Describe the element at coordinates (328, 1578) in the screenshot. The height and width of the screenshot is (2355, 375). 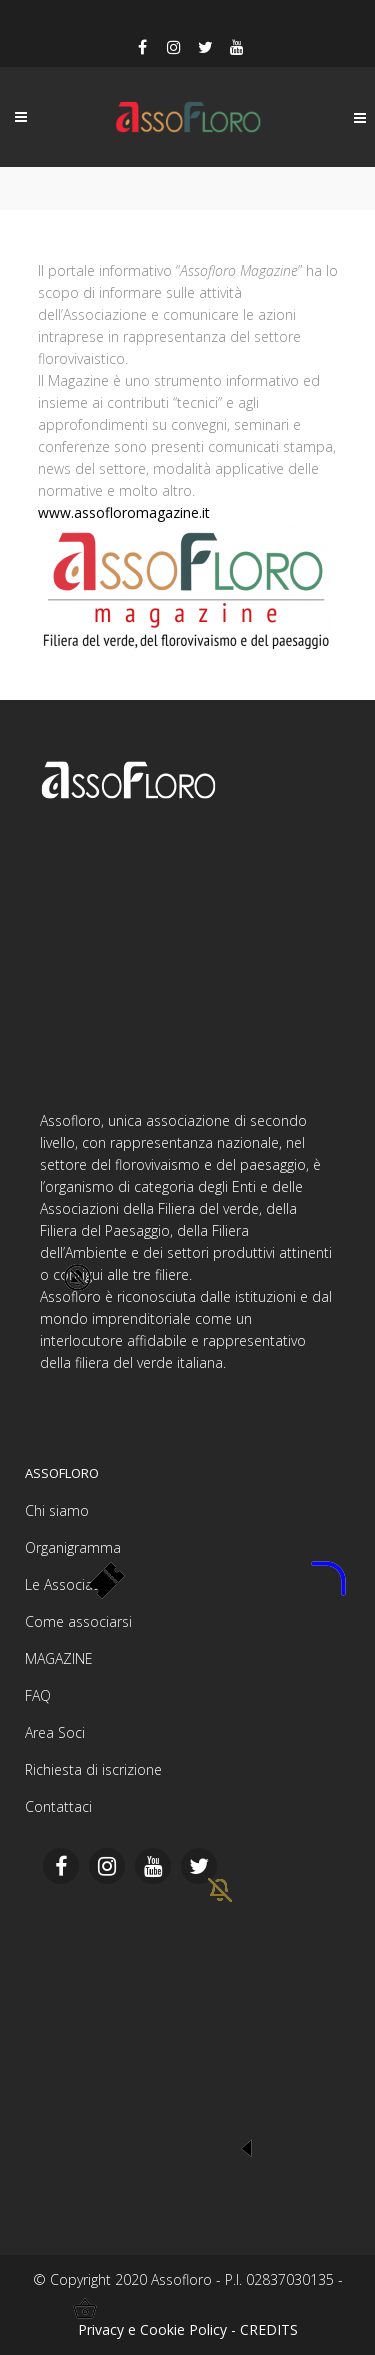
I see `set top-right corner radius` at that location.